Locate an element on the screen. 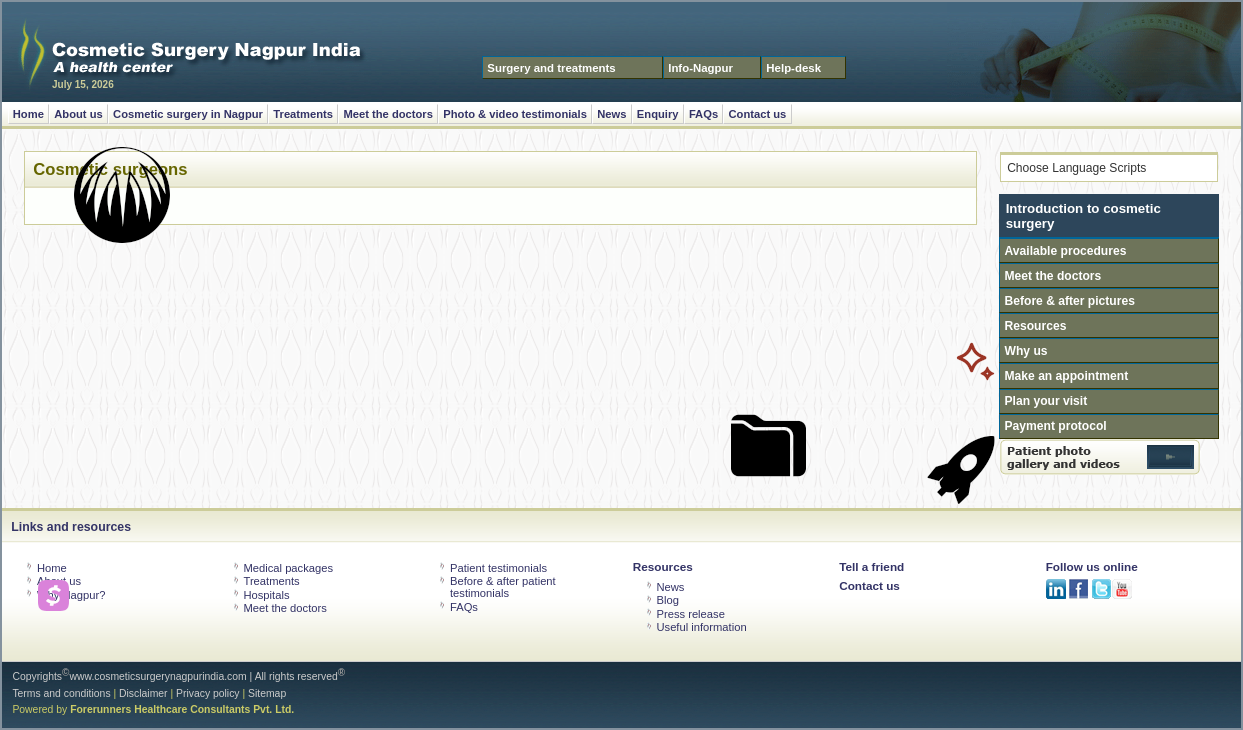  open proton drive cloud storage is located at coordinates (768, 445).